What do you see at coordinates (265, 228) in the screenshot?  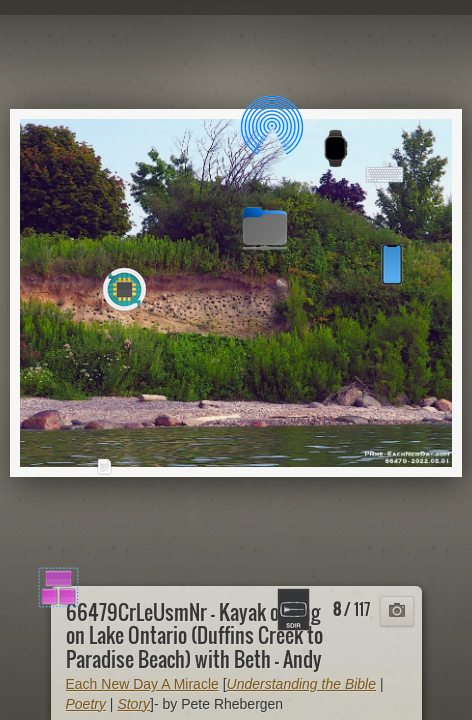 I see `access a remote or network folder` at bounding box center [265, 228].